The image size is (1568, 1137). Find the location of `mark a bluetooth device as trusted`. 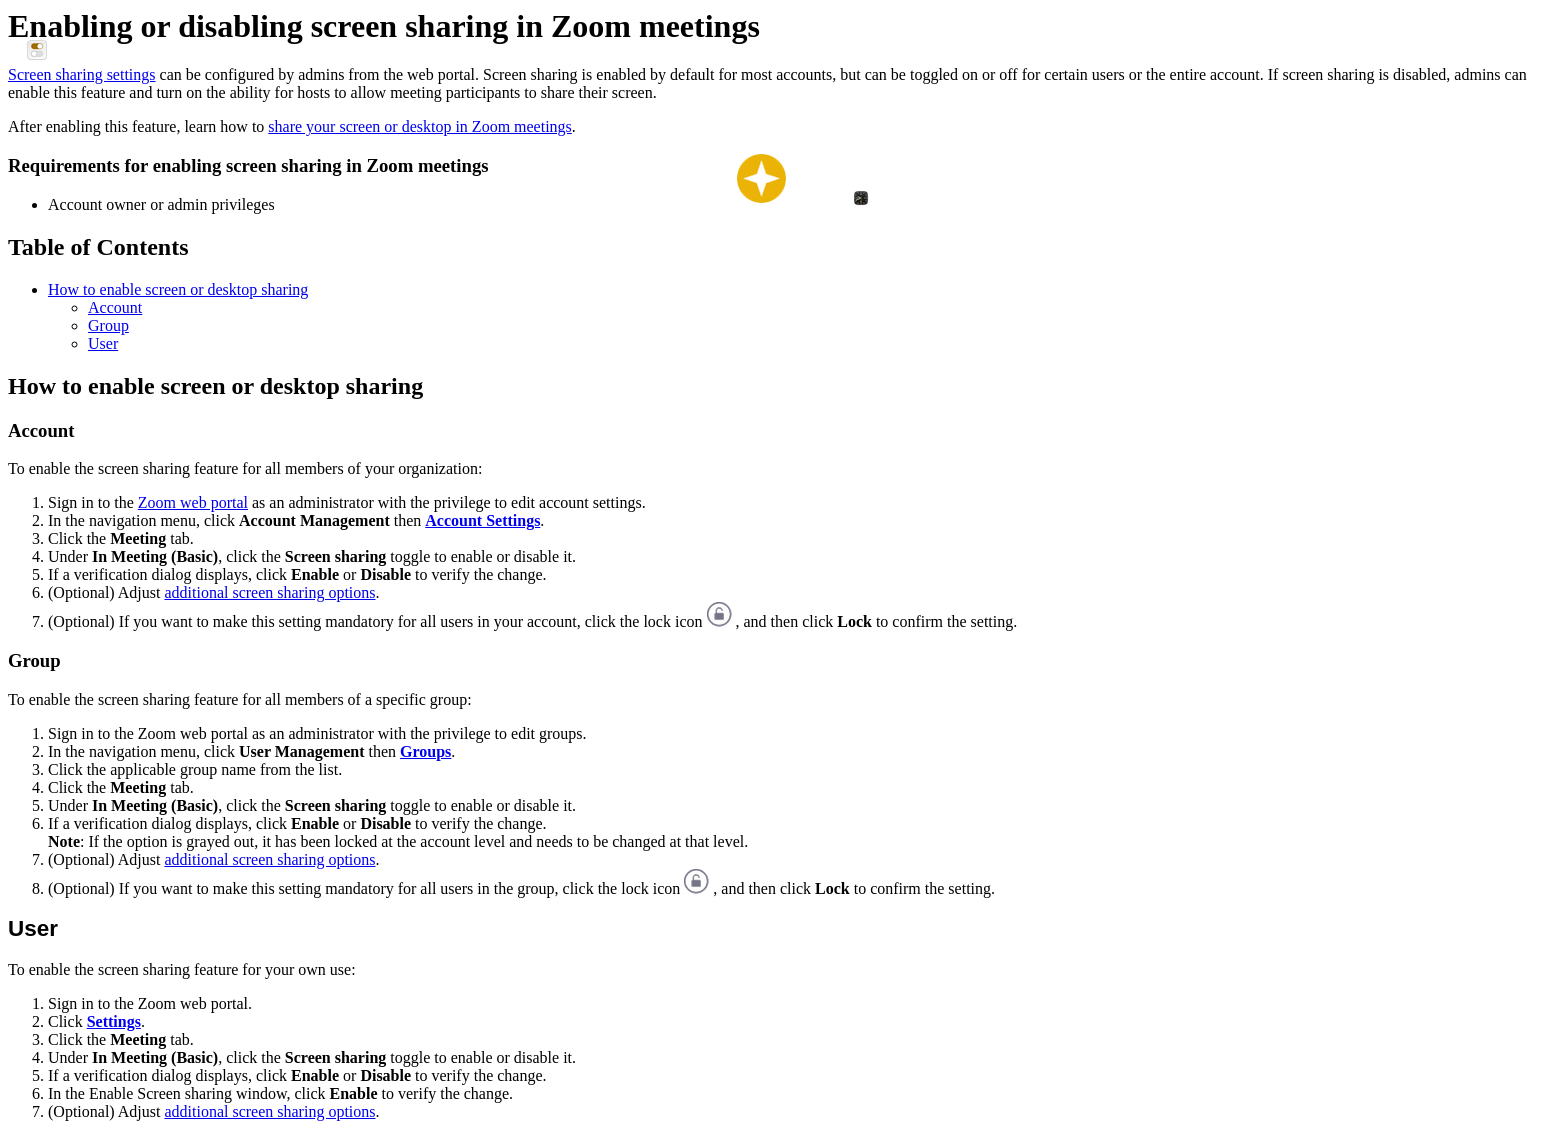

mark a bluetooth device as trusted is located at coordinates (761, 178).